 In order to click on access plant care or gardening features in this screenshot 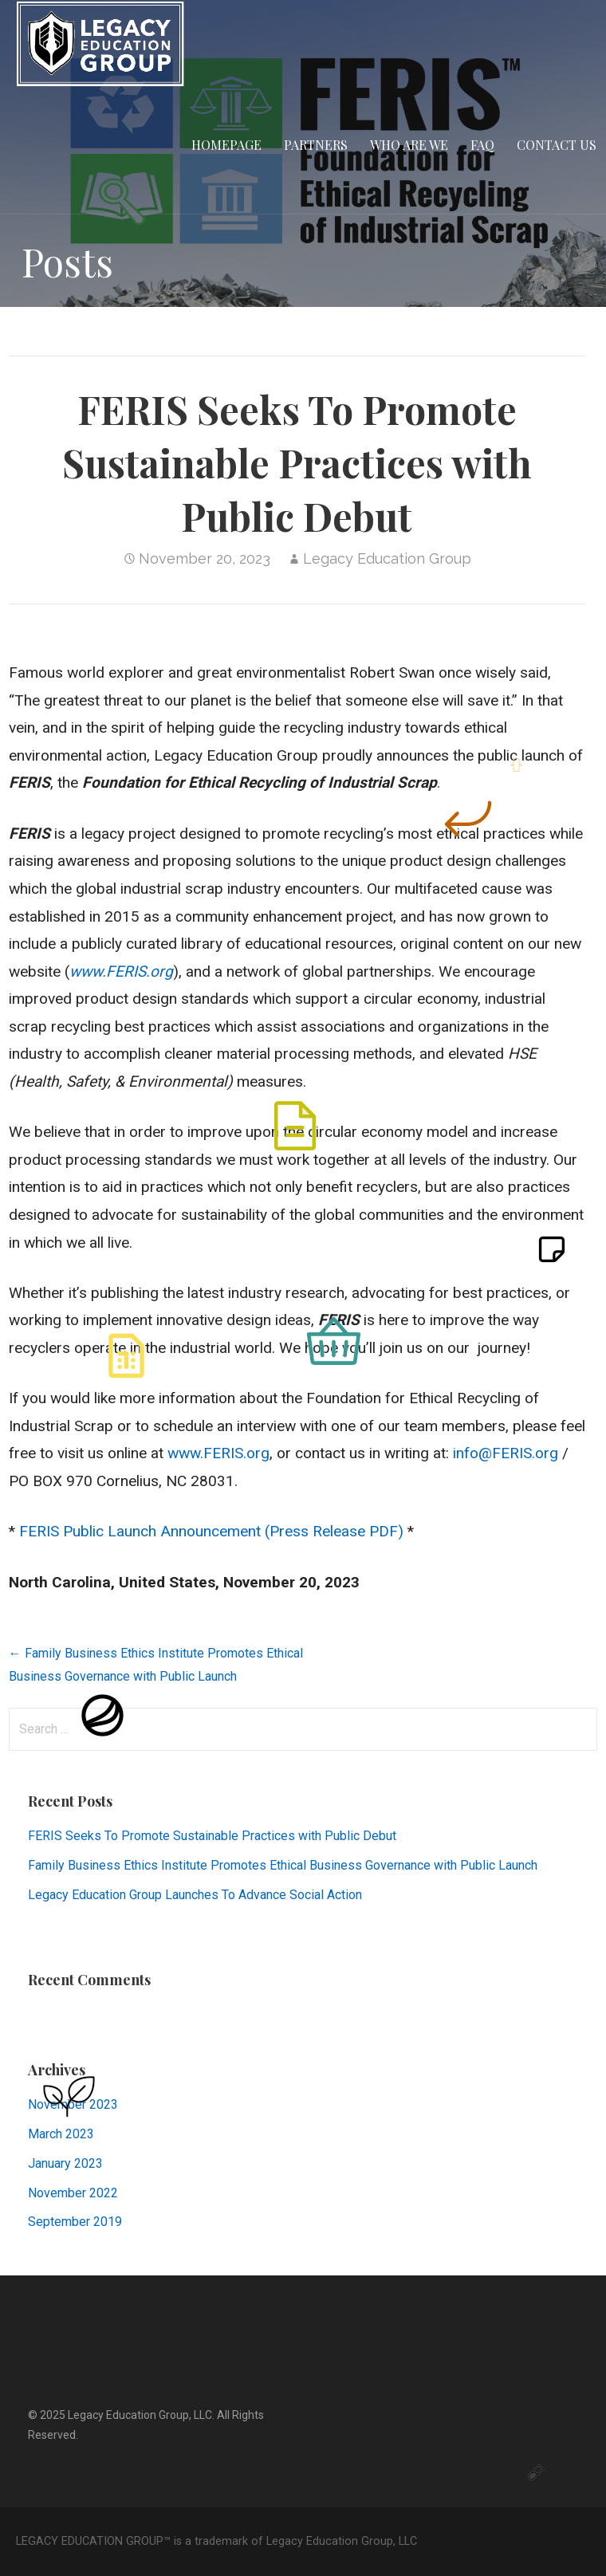, I will do `click(69, 2094)`.